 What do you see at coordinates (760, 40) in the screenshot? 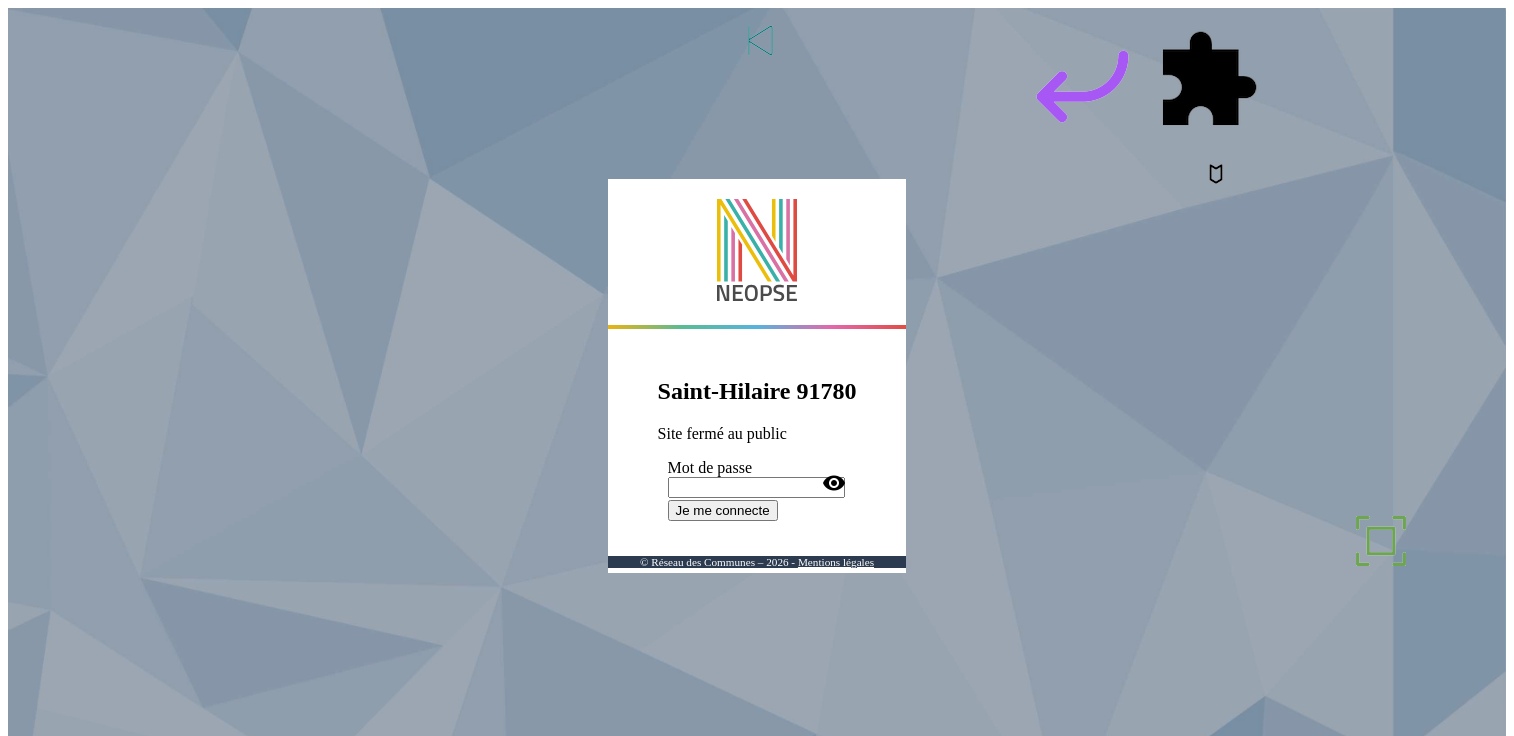
I see `skip to previous track` at bounding box center [760, 40].